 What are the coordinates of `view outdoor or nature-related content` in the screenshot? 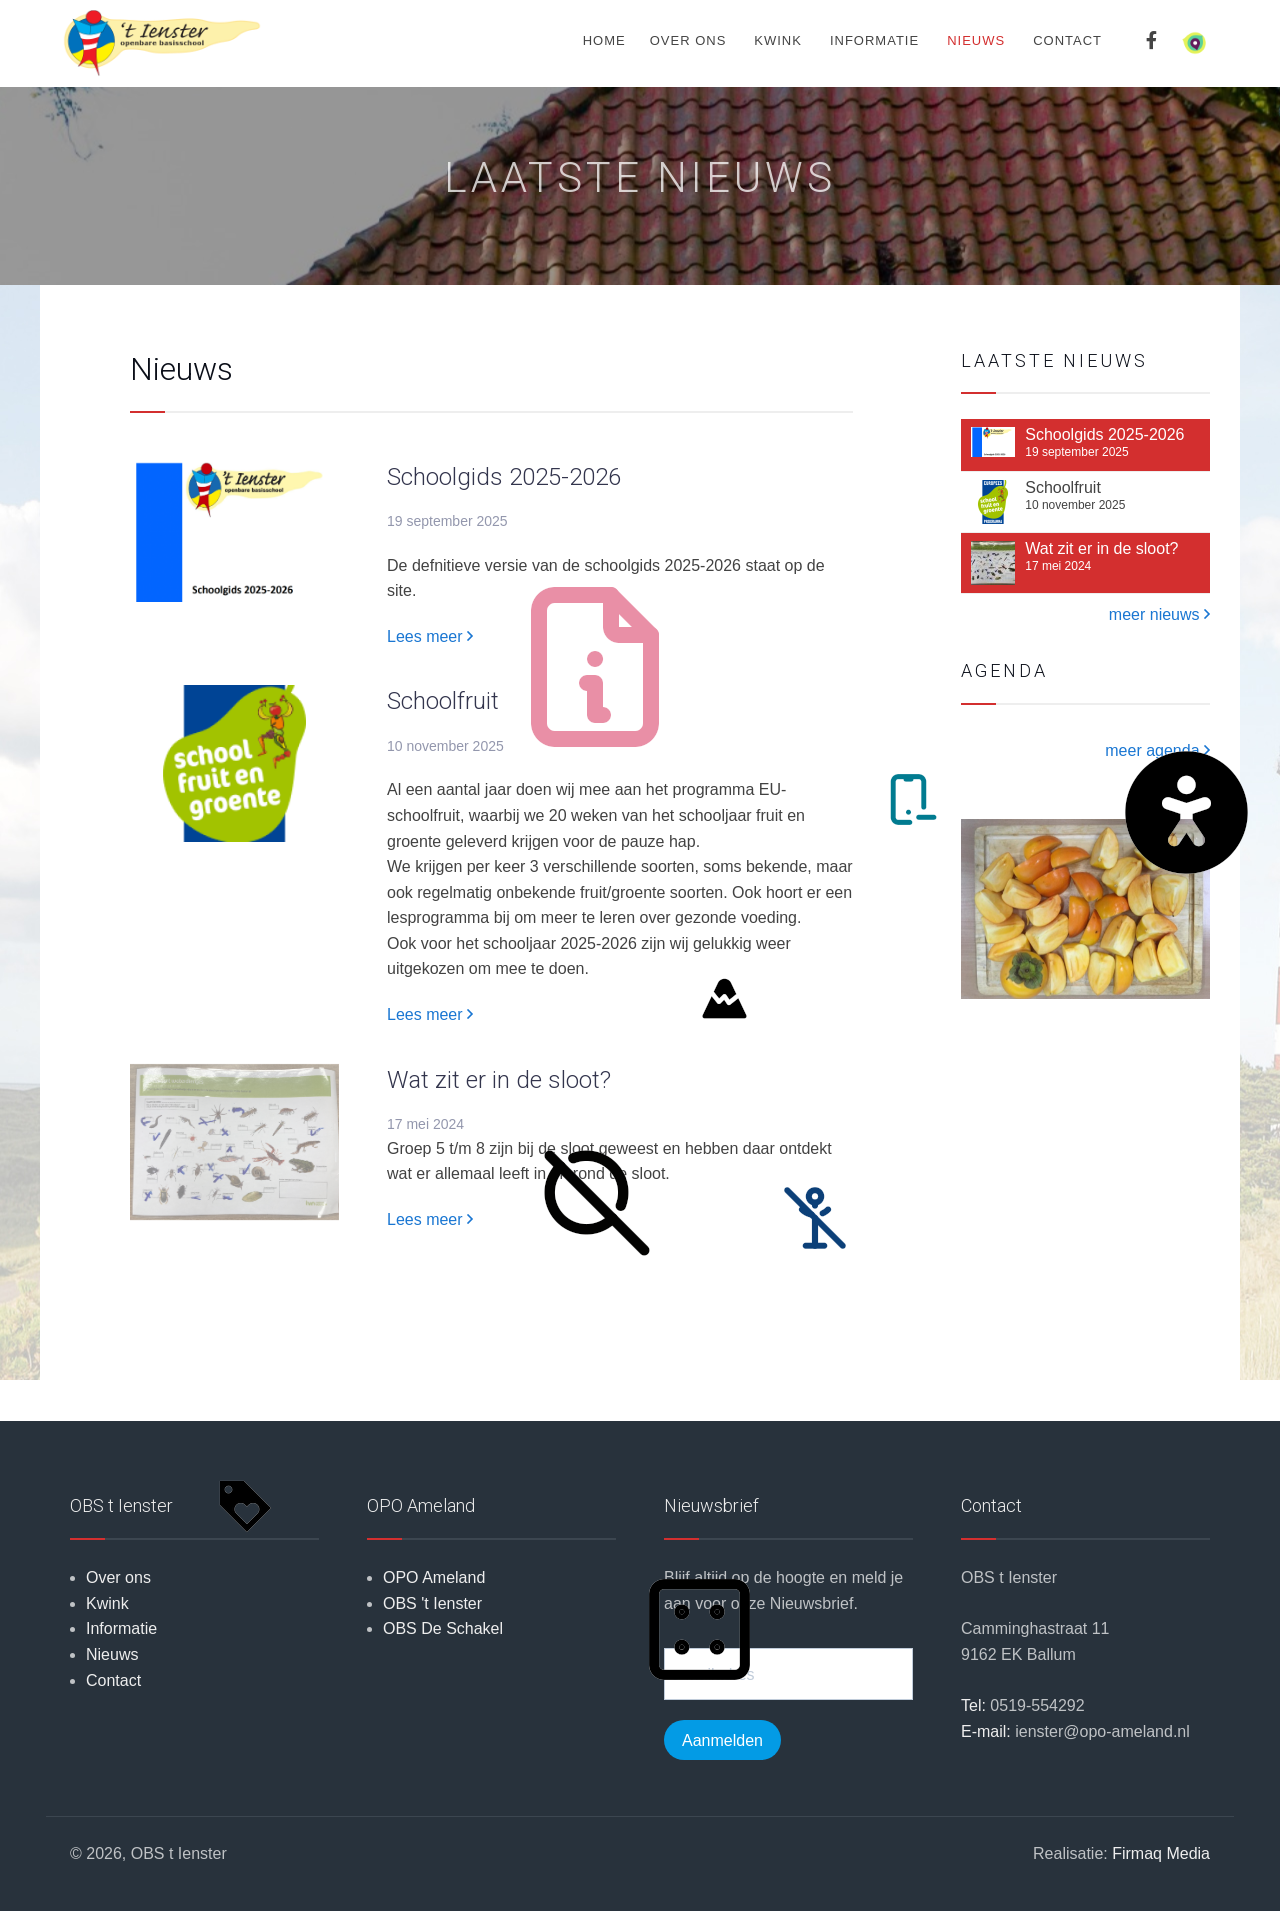 It's located at (724, 998).